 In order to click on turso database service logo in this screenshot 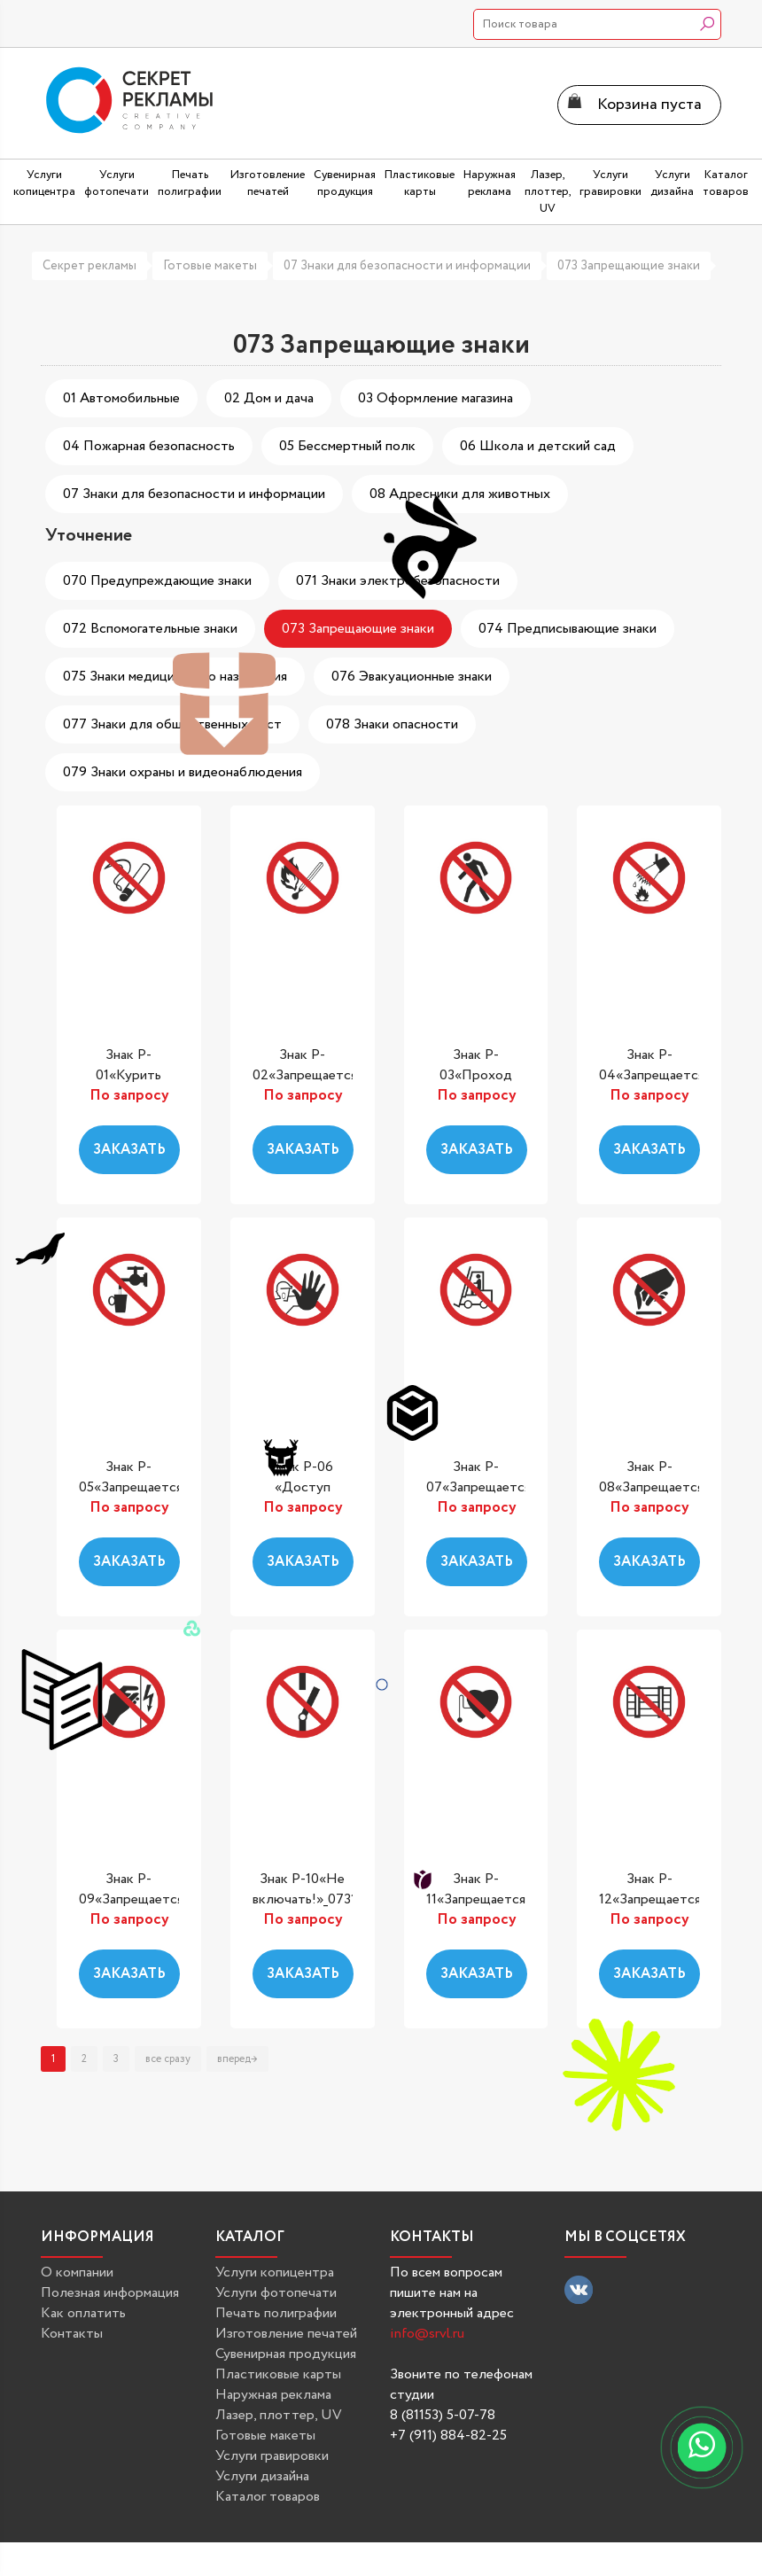, I will do `click(281, 1458)`.